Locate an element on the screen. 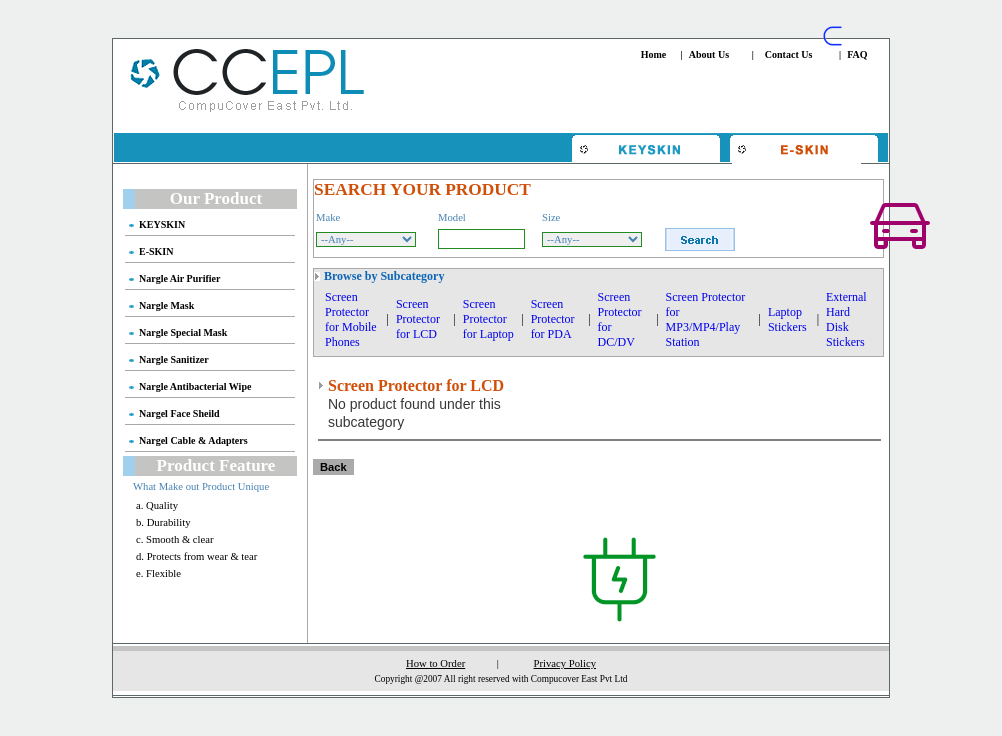 This screenshot has height=736, width=1002. indicates a proper subset relationship in mathematical notation is located at coordinates (833, 36).